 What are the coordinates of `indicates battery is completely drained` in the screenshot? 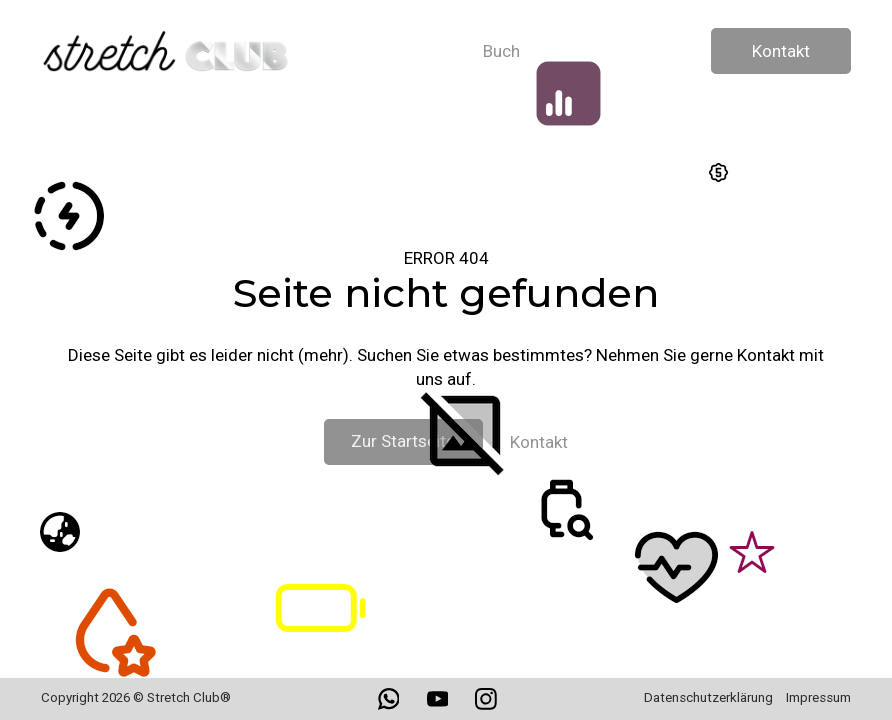 It's located at (321, 608).